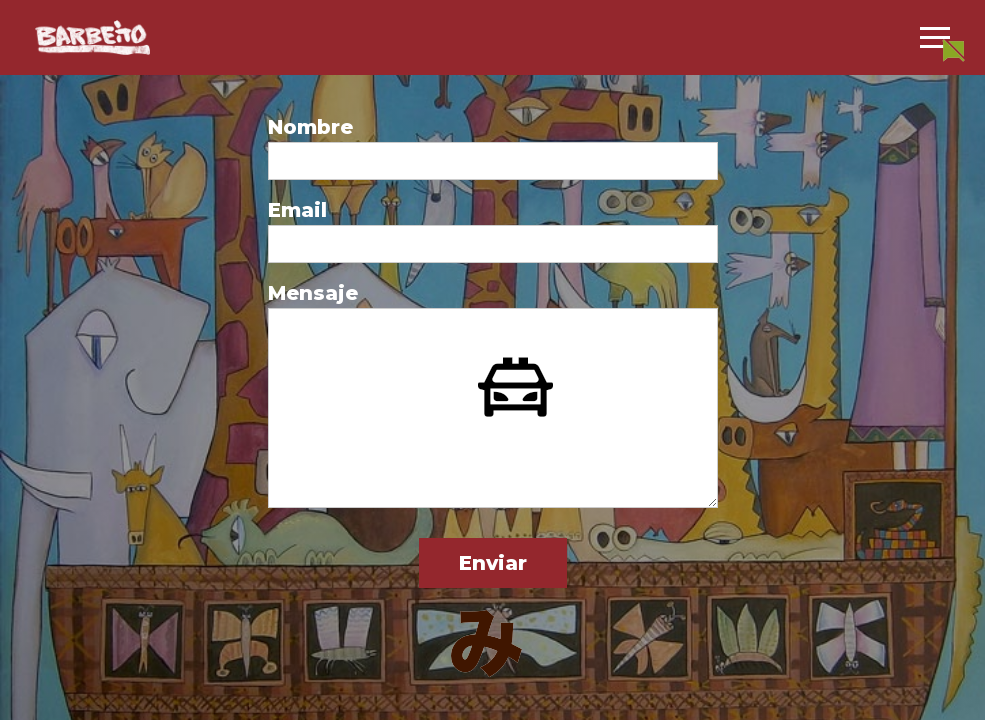 The height and width of the screenshot is (720, 985). What do you see at coordinates (515, 385) in the screenshot?
I see `locate nearby police stations` at bounding box center [515, 385].